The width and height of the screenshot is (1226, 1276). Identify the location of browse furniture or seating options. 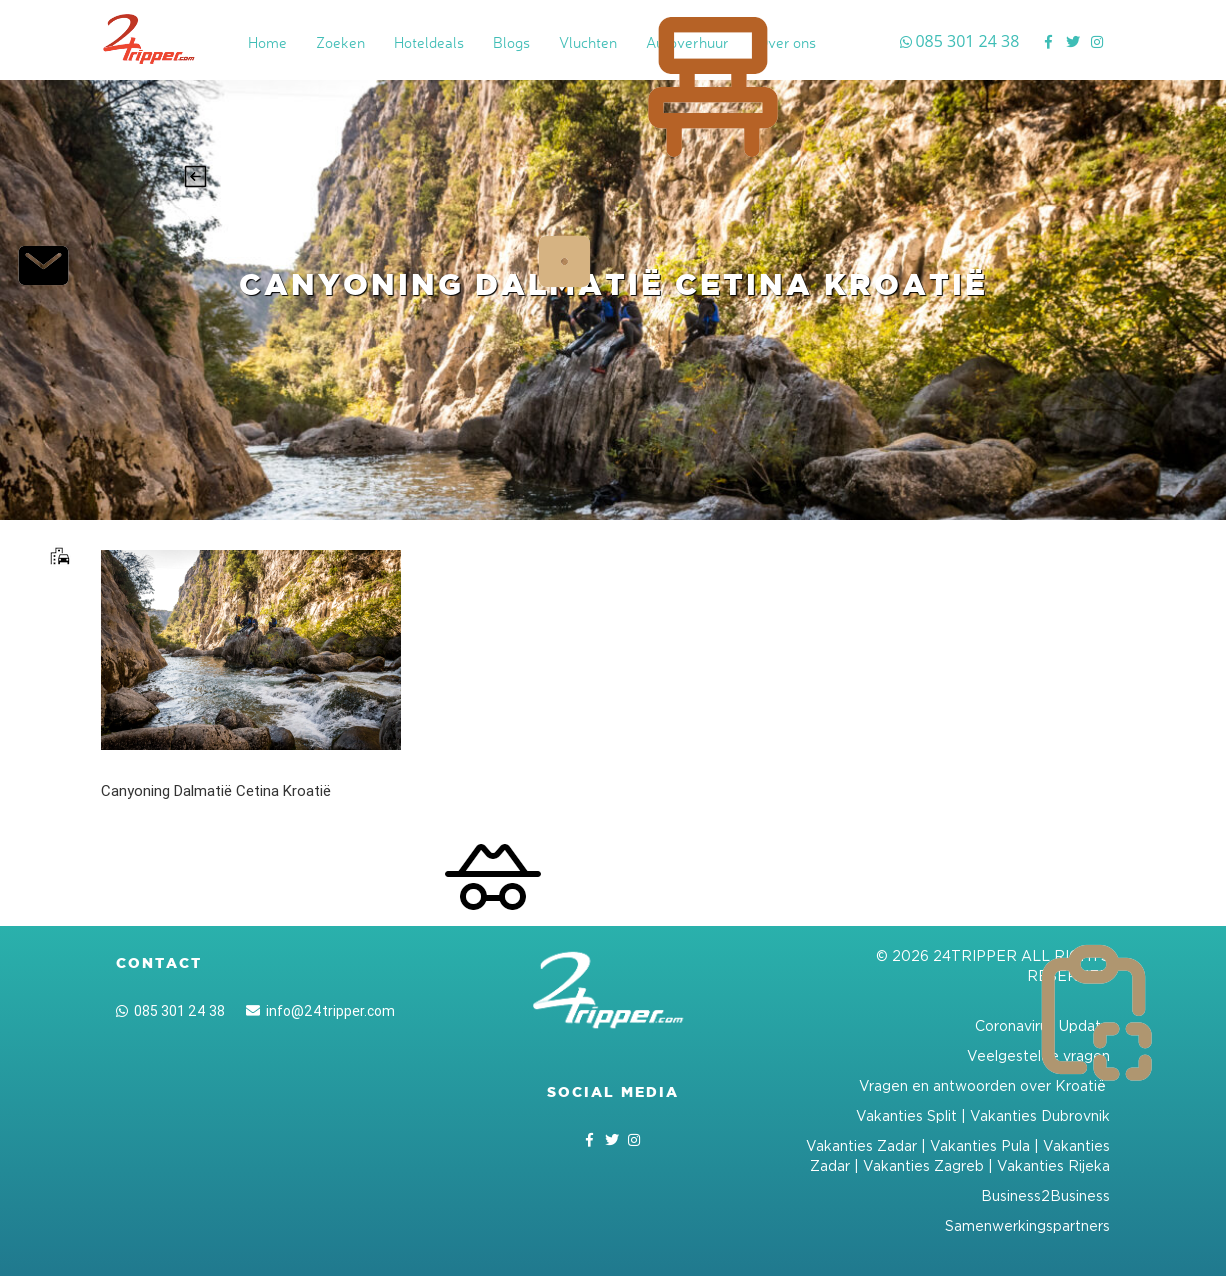
(713, 87).